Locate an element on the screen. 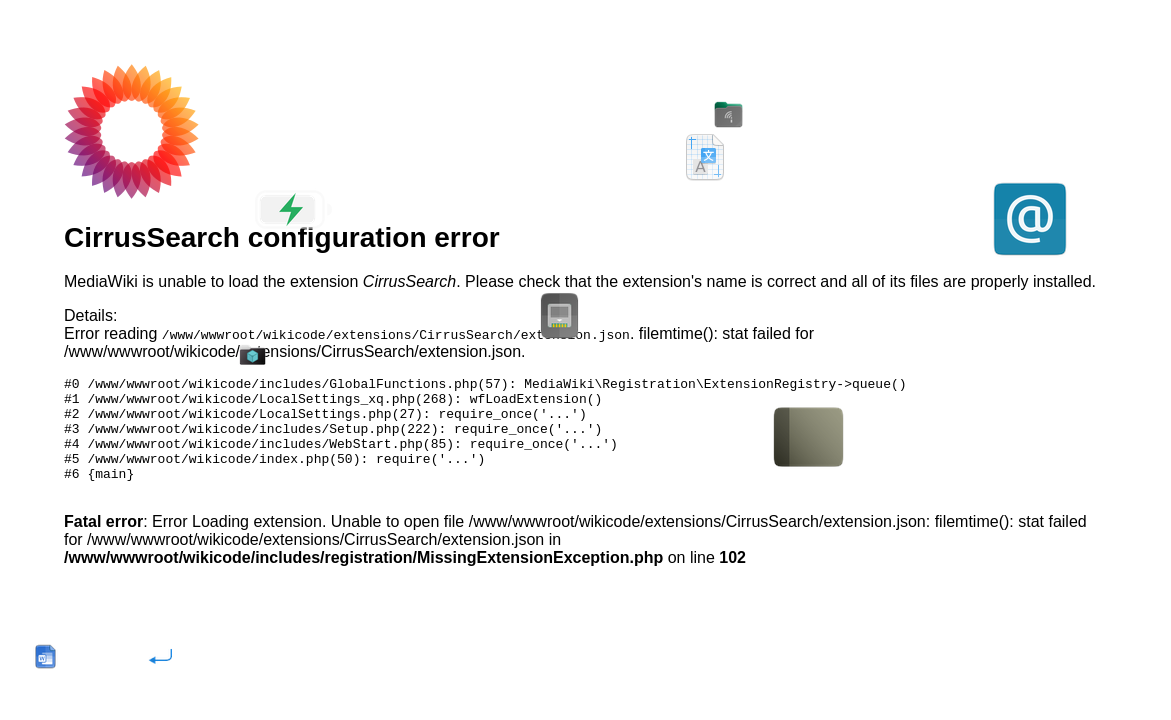 This screenshot has height=720, width=1171. open insync cloud sync folder is located at coordinates (728, 114).